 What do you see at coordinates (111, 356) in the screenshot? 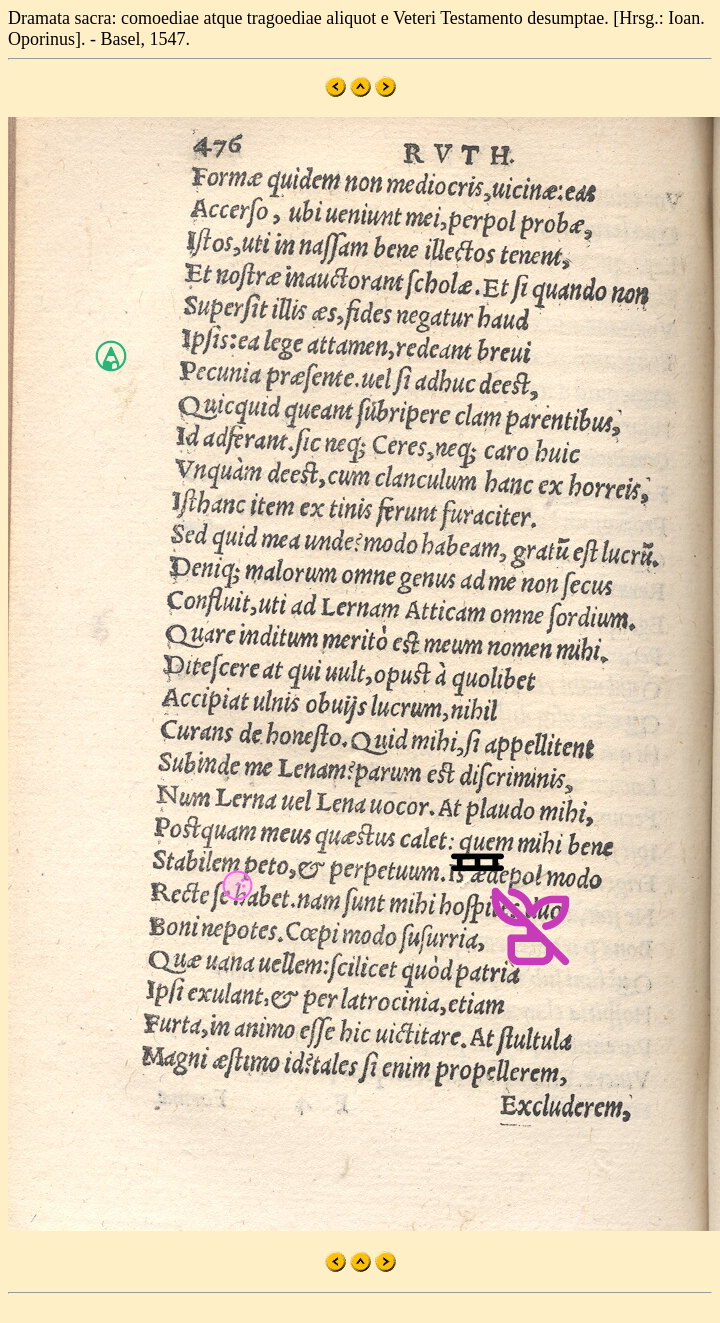
I see `edit profile or settings` at bounding box center [111, 356].